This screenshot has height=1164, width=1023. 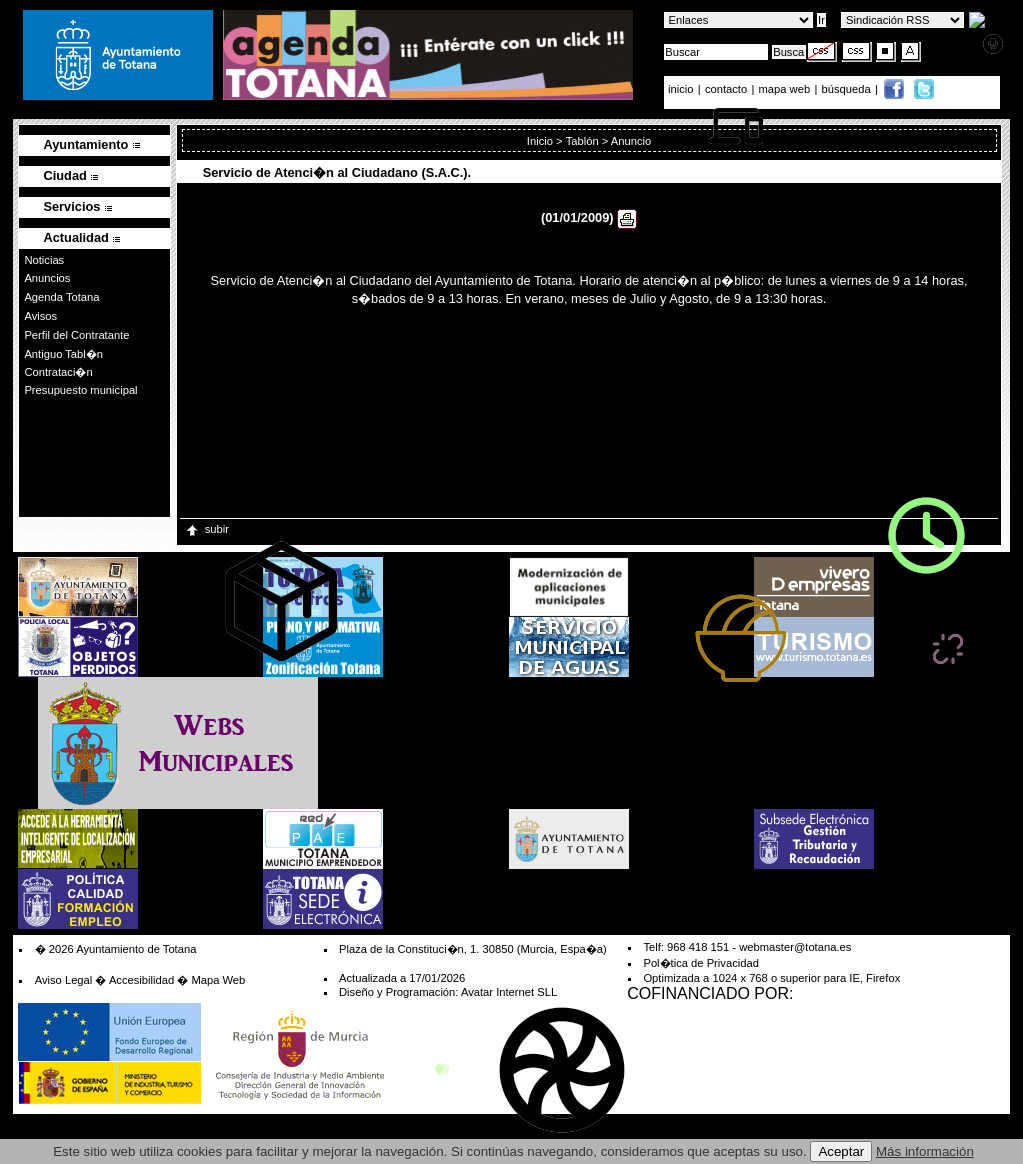 What do you see at coordinates (736, 126) in the screenshot?
I see `connect your phone to another device` at bounding box center [736, 126].